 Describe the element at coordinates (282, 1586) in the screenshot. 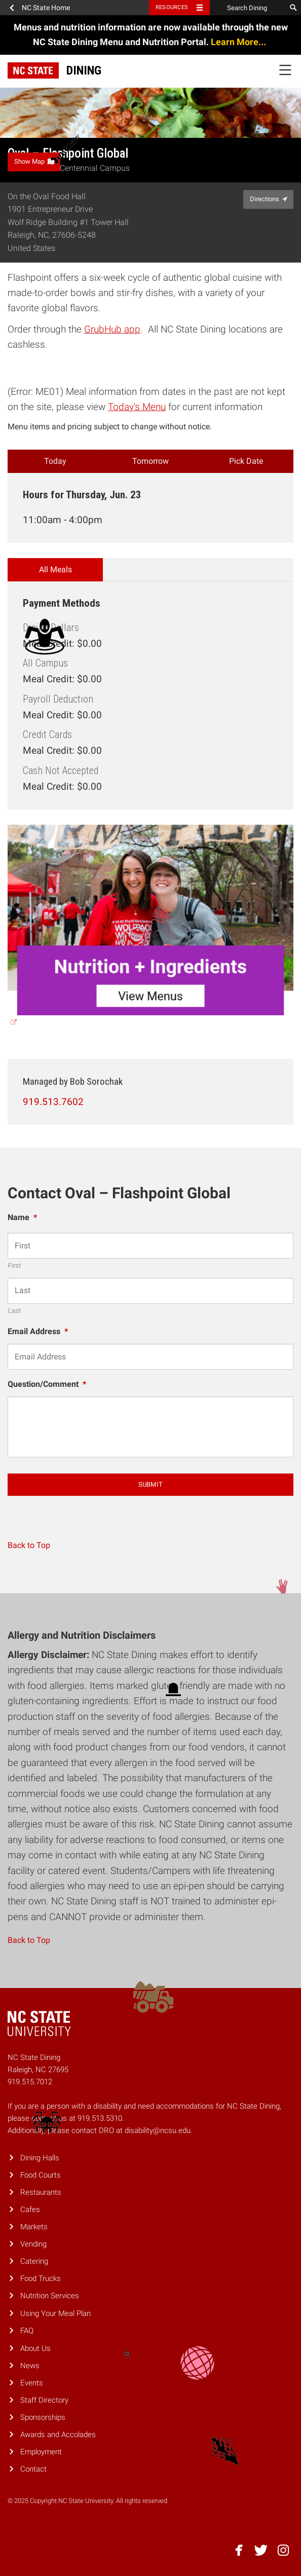

I see `vulcan salute or "live long and prosper" gesture` at that location.